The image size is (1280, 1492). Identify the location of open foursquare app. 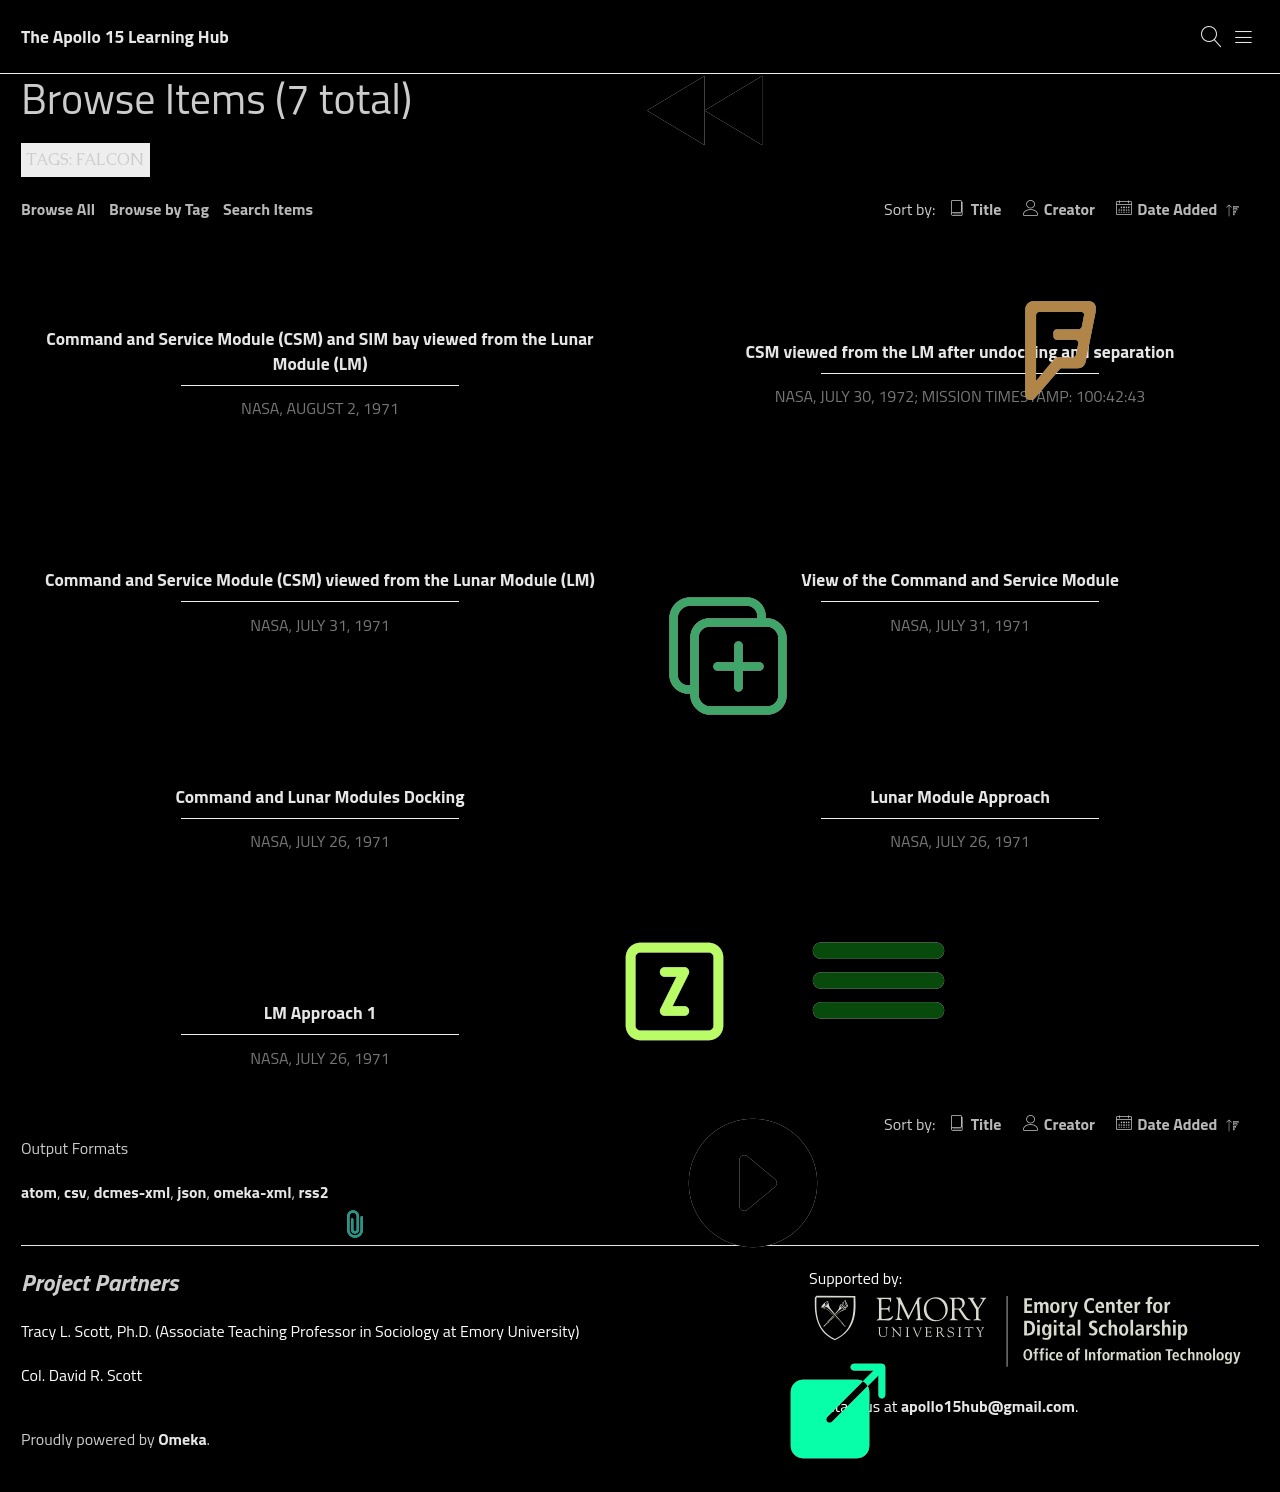
(1060, 350).